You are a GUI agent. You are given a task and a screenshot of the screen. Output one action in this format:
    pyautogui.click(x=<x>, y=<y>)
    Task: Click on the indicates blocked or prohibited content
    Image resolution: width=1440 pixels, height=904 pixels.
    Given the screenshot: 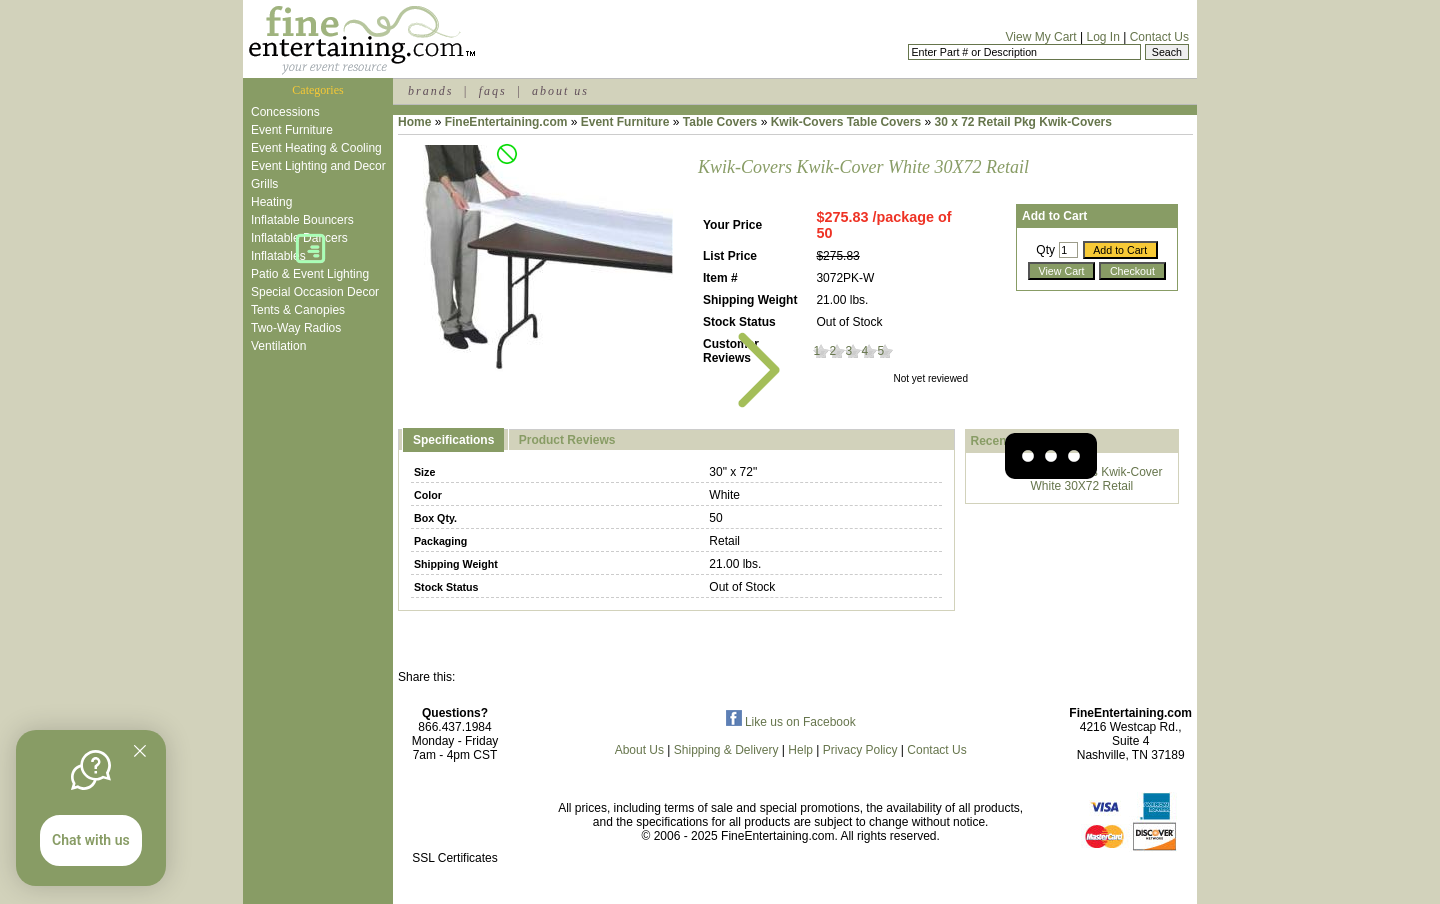 What is the action you would take?
    pyautogui.click(x=507, y=154)
    